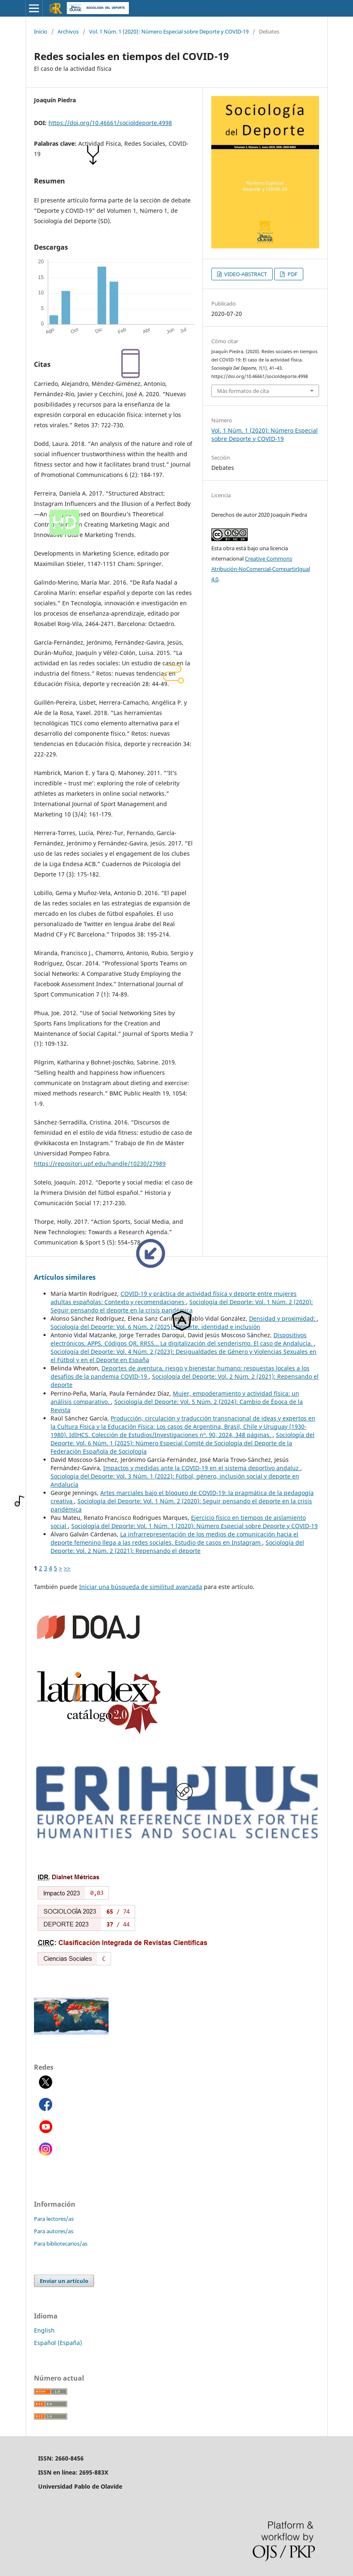  Describe the element at coordinates (19, 1501) in the screenshot. I see `access music or audio player` at that location.